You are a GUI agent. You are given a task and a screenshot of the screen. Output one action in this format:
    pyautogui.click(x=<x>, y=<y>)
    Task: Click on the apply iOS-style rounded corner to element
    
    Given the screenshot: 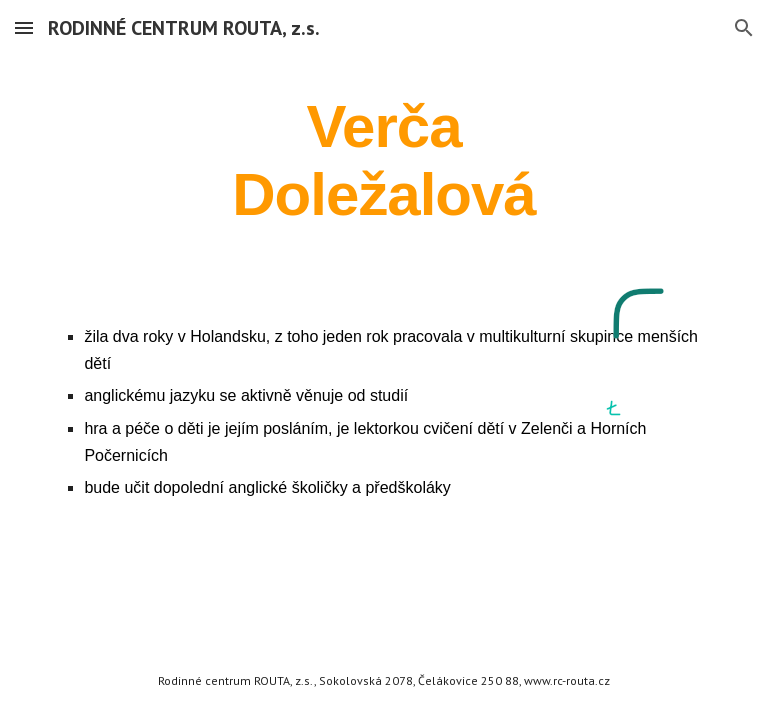 What is the action you would take?
    pyautogui.click(x=638, y=313)
    